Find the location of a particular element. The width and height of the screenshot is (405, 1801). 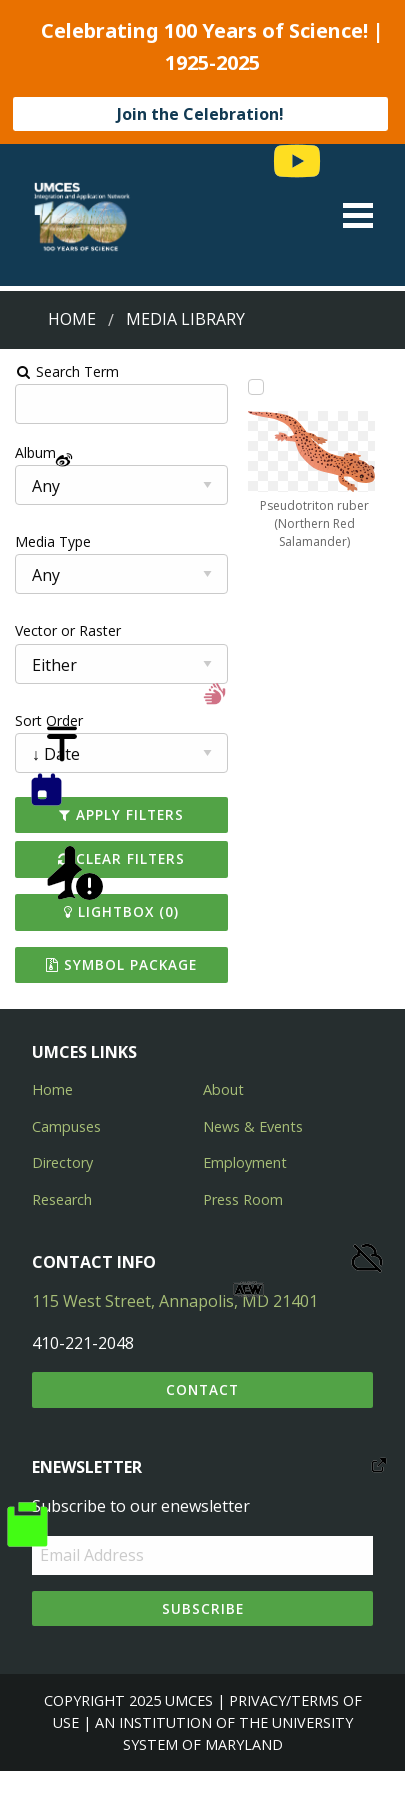

open YouTube app is located at coordinates (297, 161).